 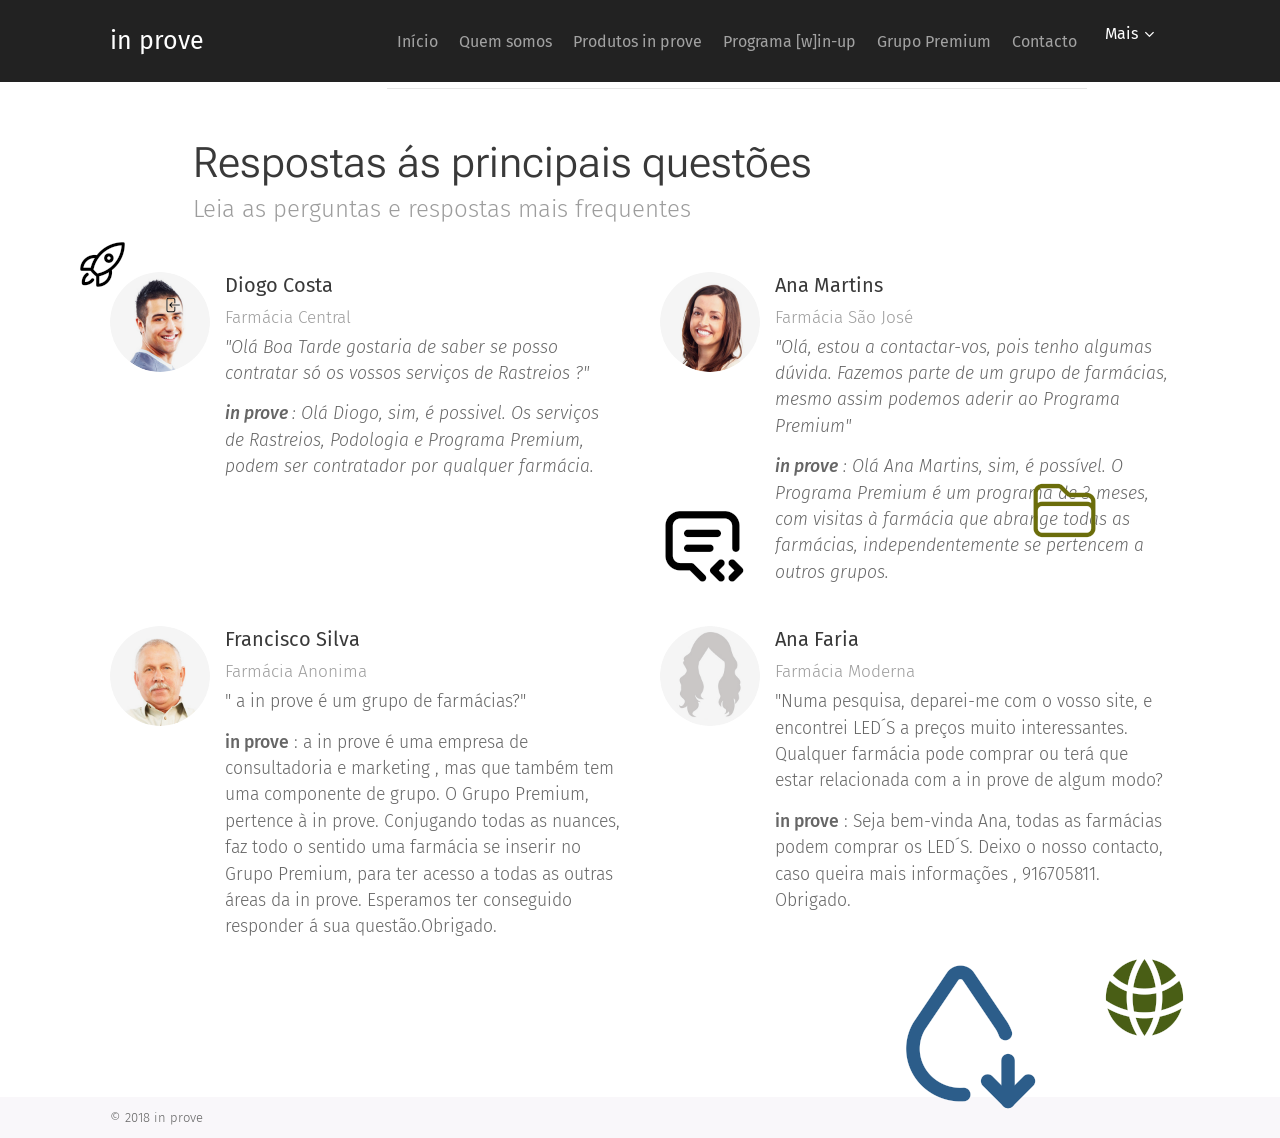 I want to click on view code snippets in messages, so click(x=702, y=544).